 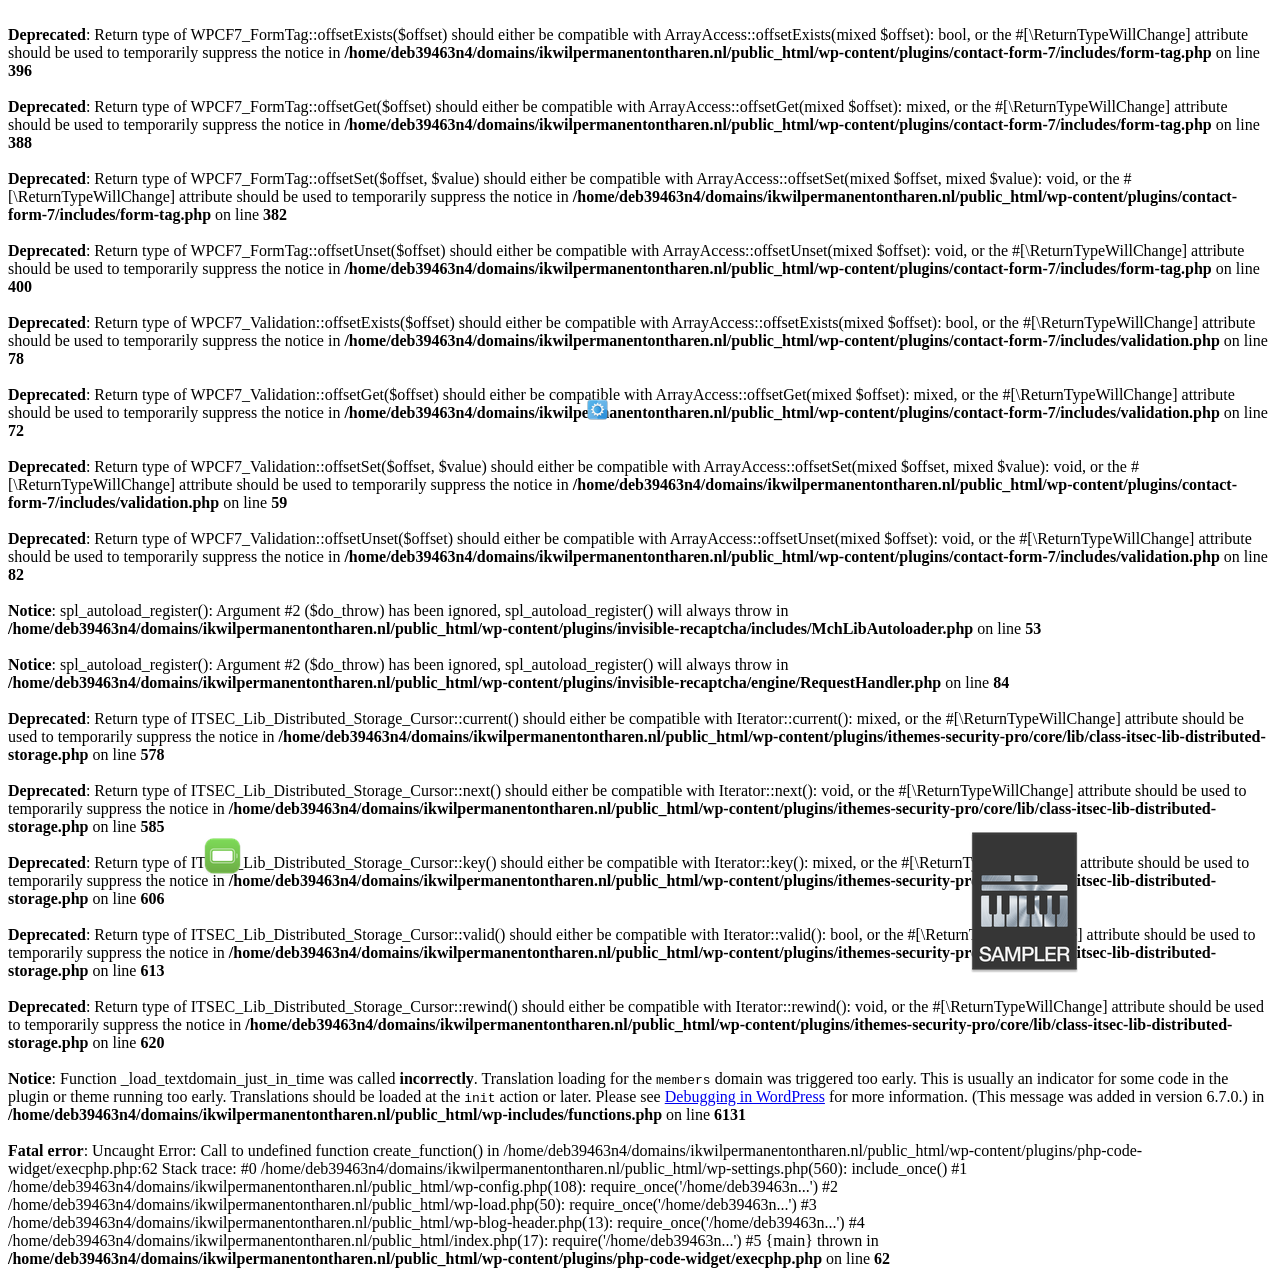 What do you see at coordinates (597, 409) in the screenshot?
I see `open default applications settings` at bounding box center [597, 409].